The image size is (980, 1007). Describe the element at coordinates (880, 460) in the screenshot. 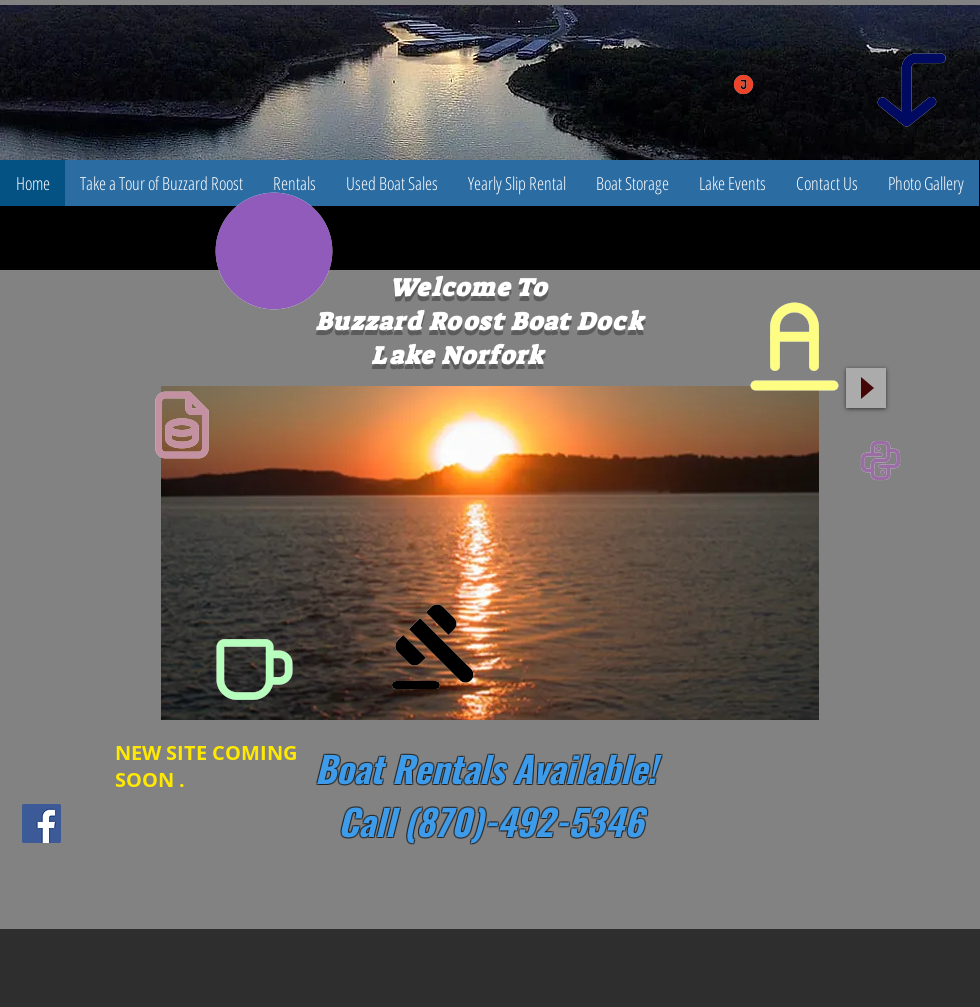

I see `indicates python programming language` at that location.